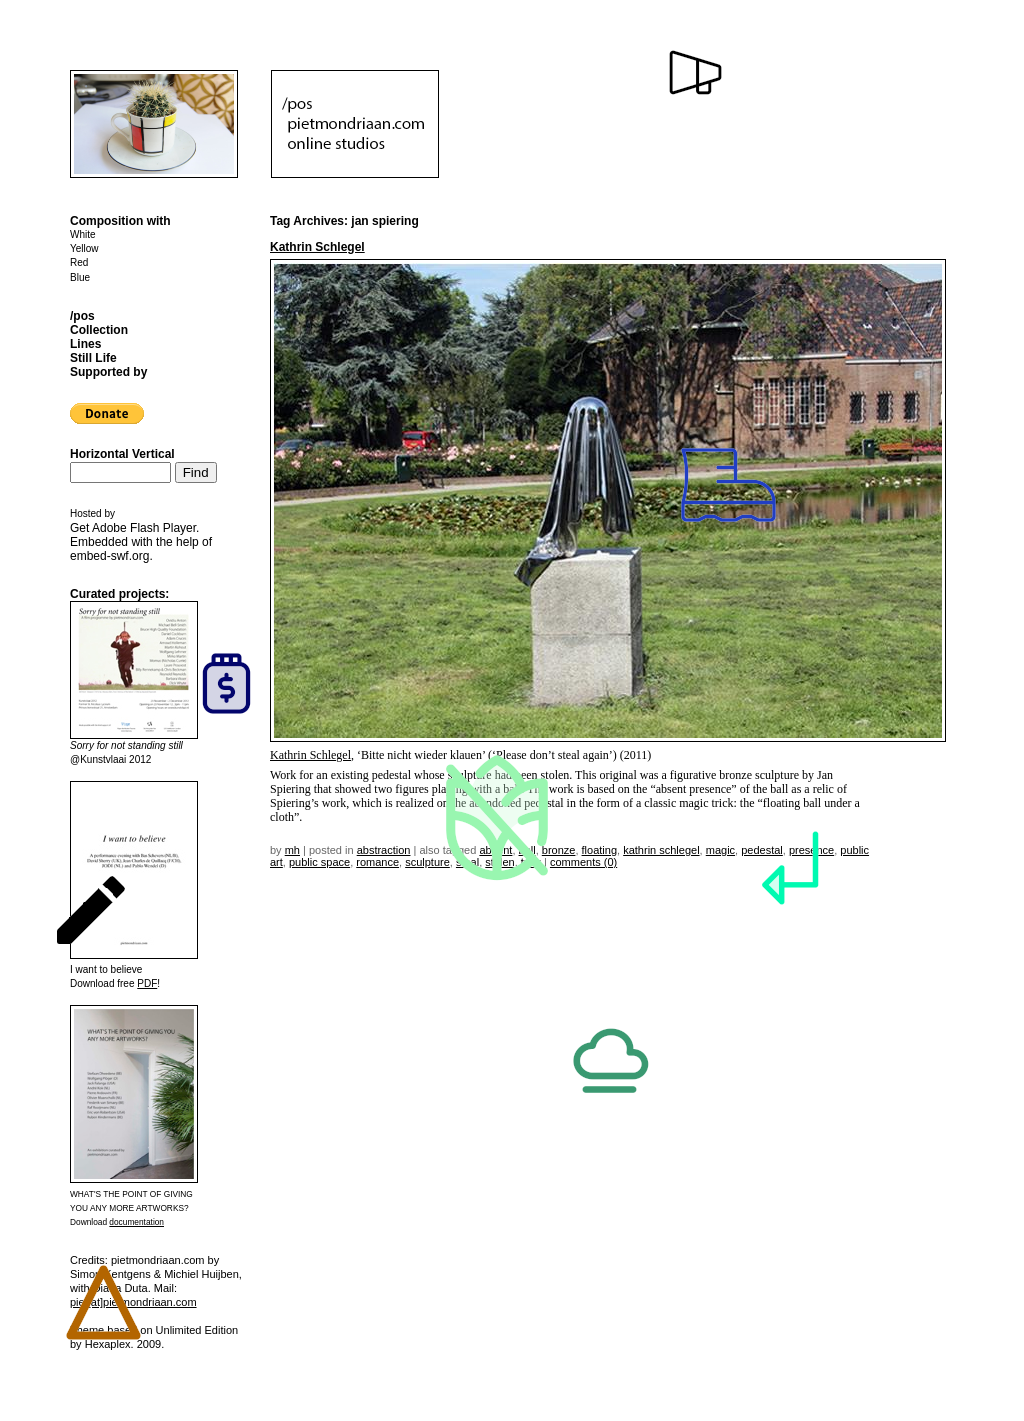  Describe the element at coordinates (609, 1062) in the screenshot. I see `indicates foggy weather conditions` at that location.